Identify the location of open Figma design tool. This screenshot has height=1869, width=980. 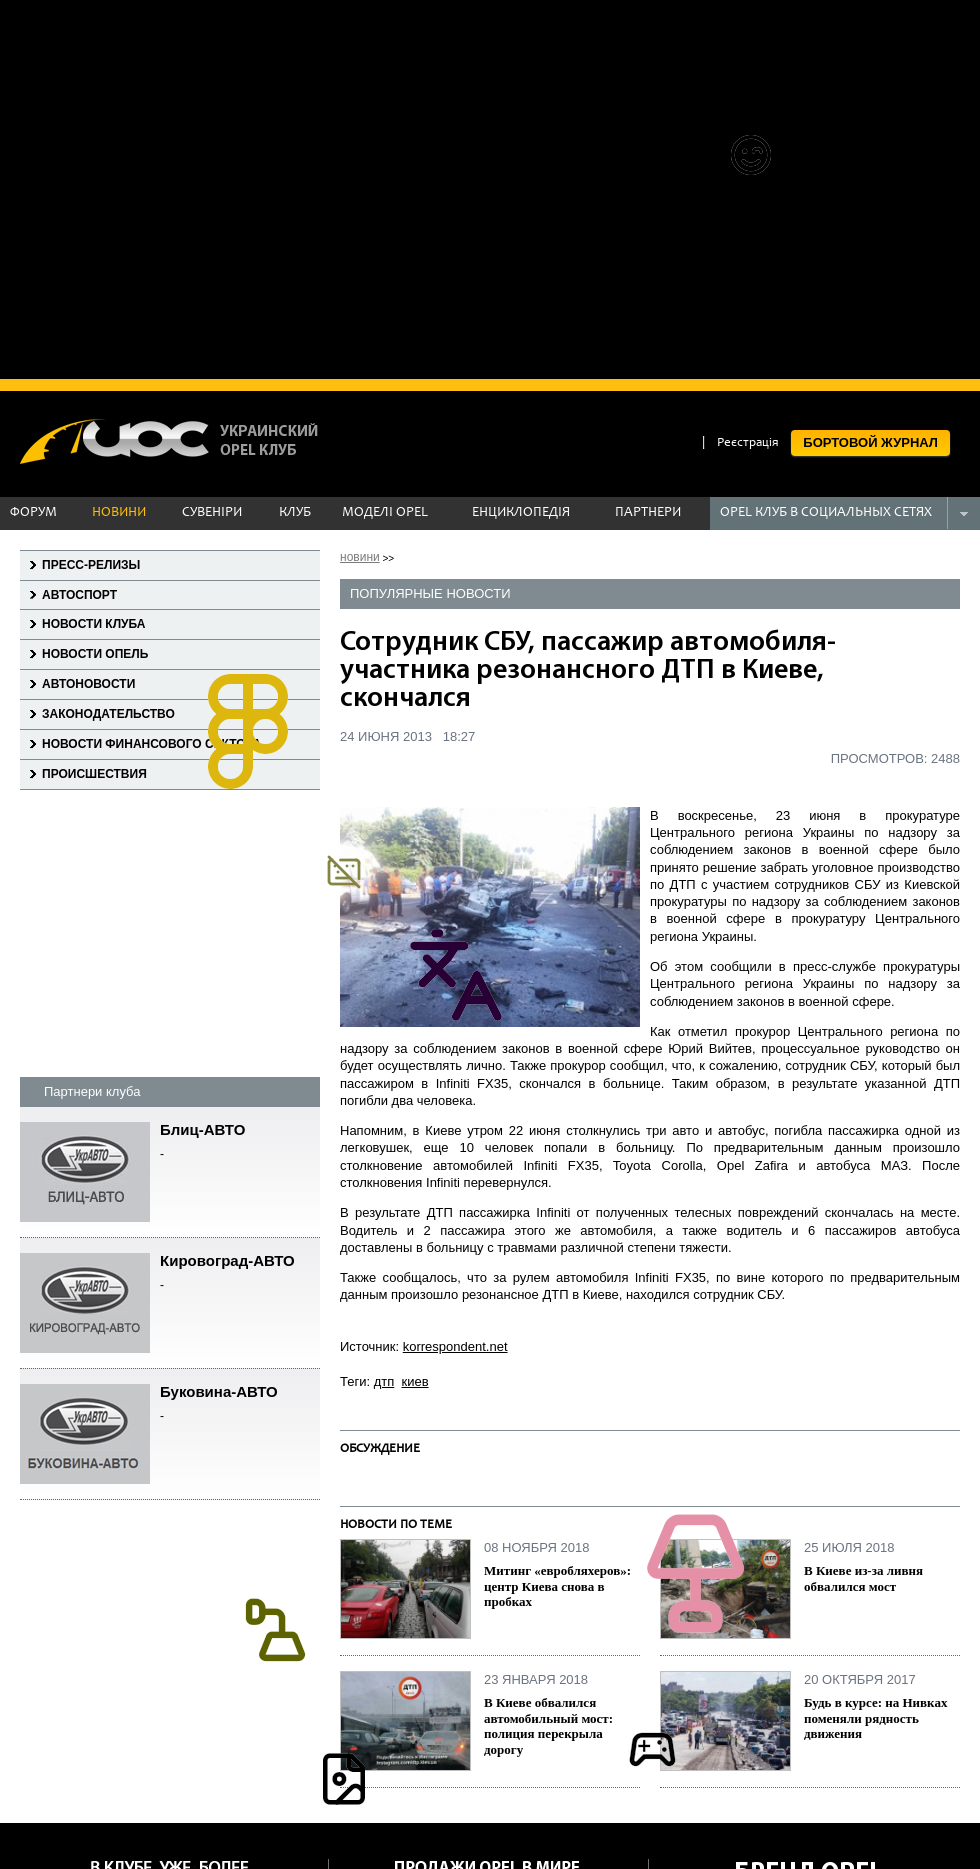
(248, 729).